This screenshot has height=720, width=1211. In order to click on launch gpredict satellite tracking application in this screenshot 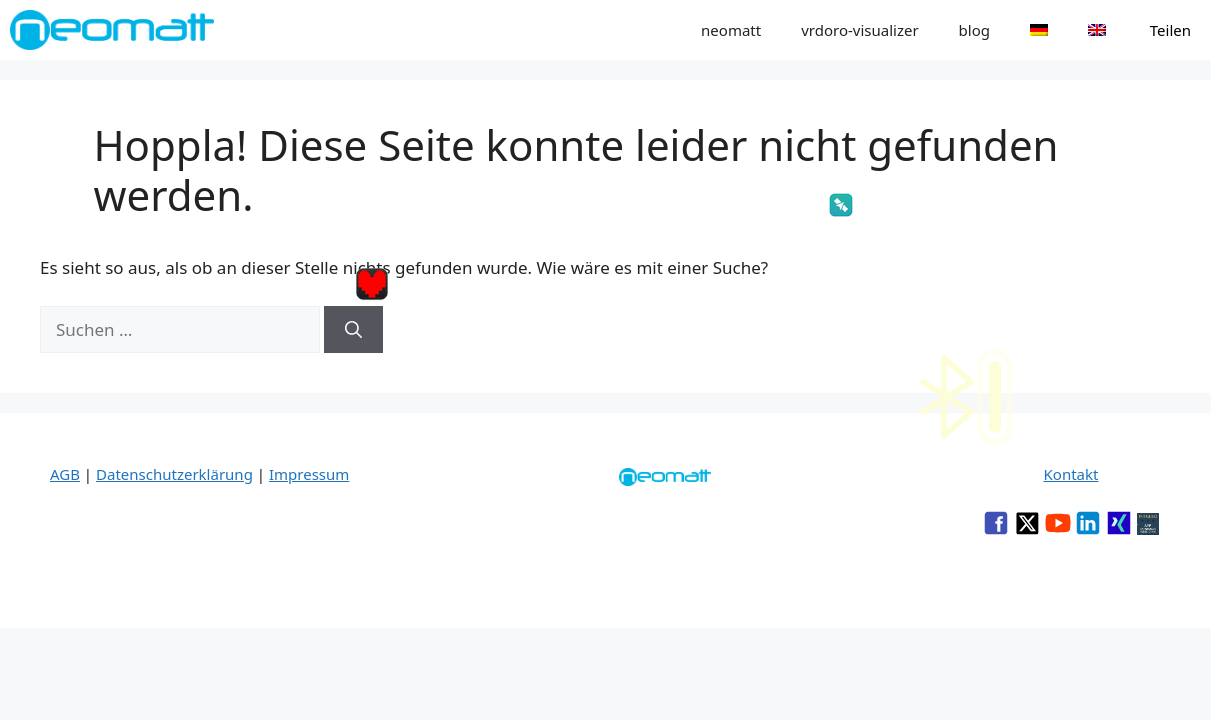, I will do `click(841, 205)`.